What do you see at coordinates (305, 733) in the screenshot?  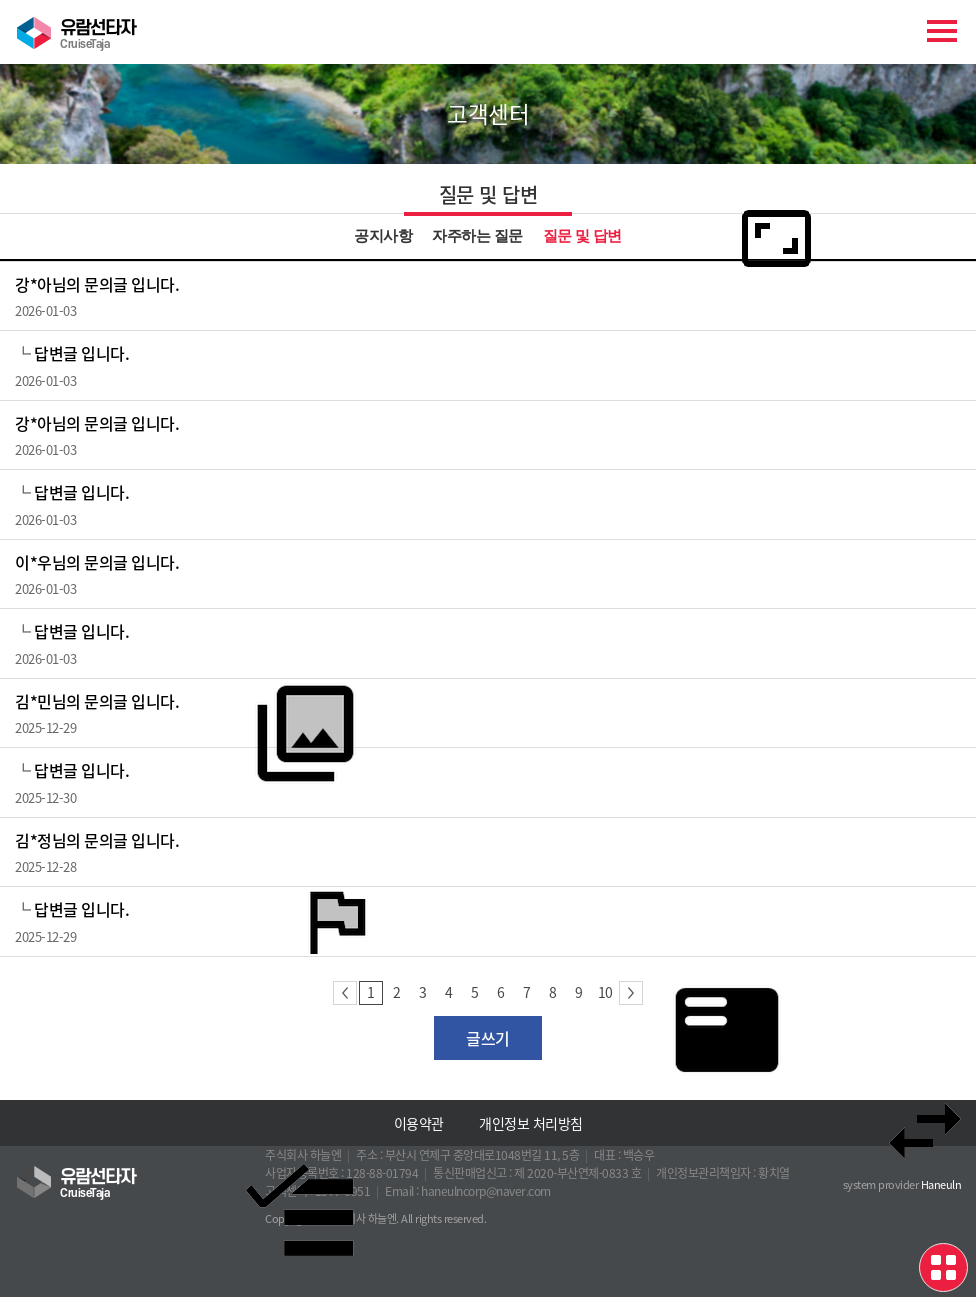 I see `access your photo library` at bounding box center [305, 733].